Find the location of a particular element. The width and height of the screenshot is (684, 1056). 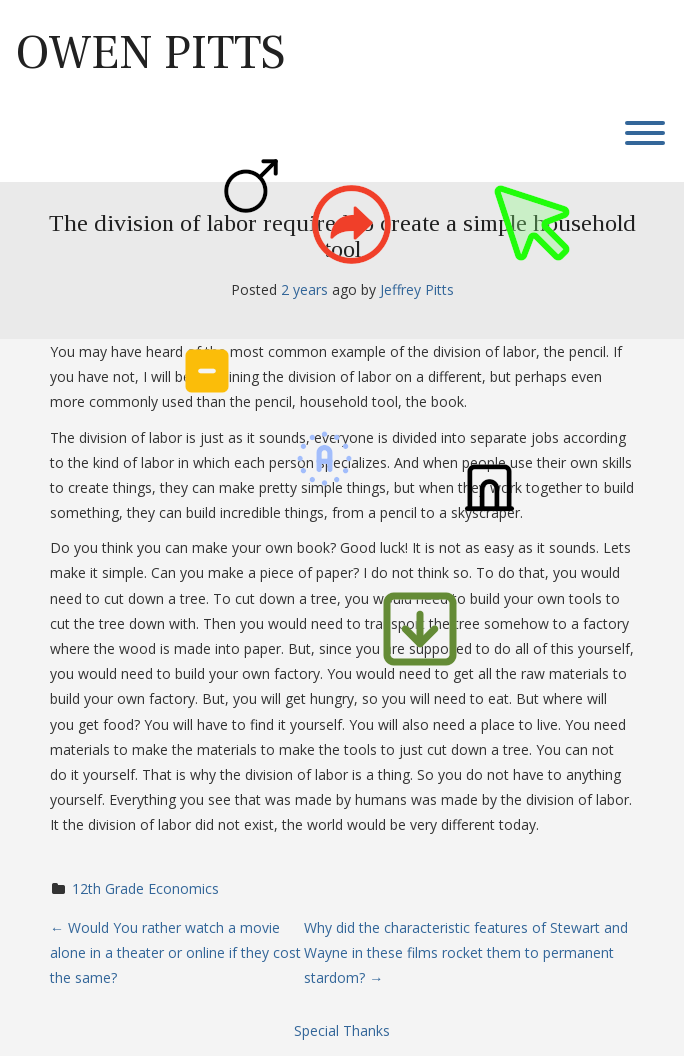

mouse cursor pointer is located at coordinates (532, 223).